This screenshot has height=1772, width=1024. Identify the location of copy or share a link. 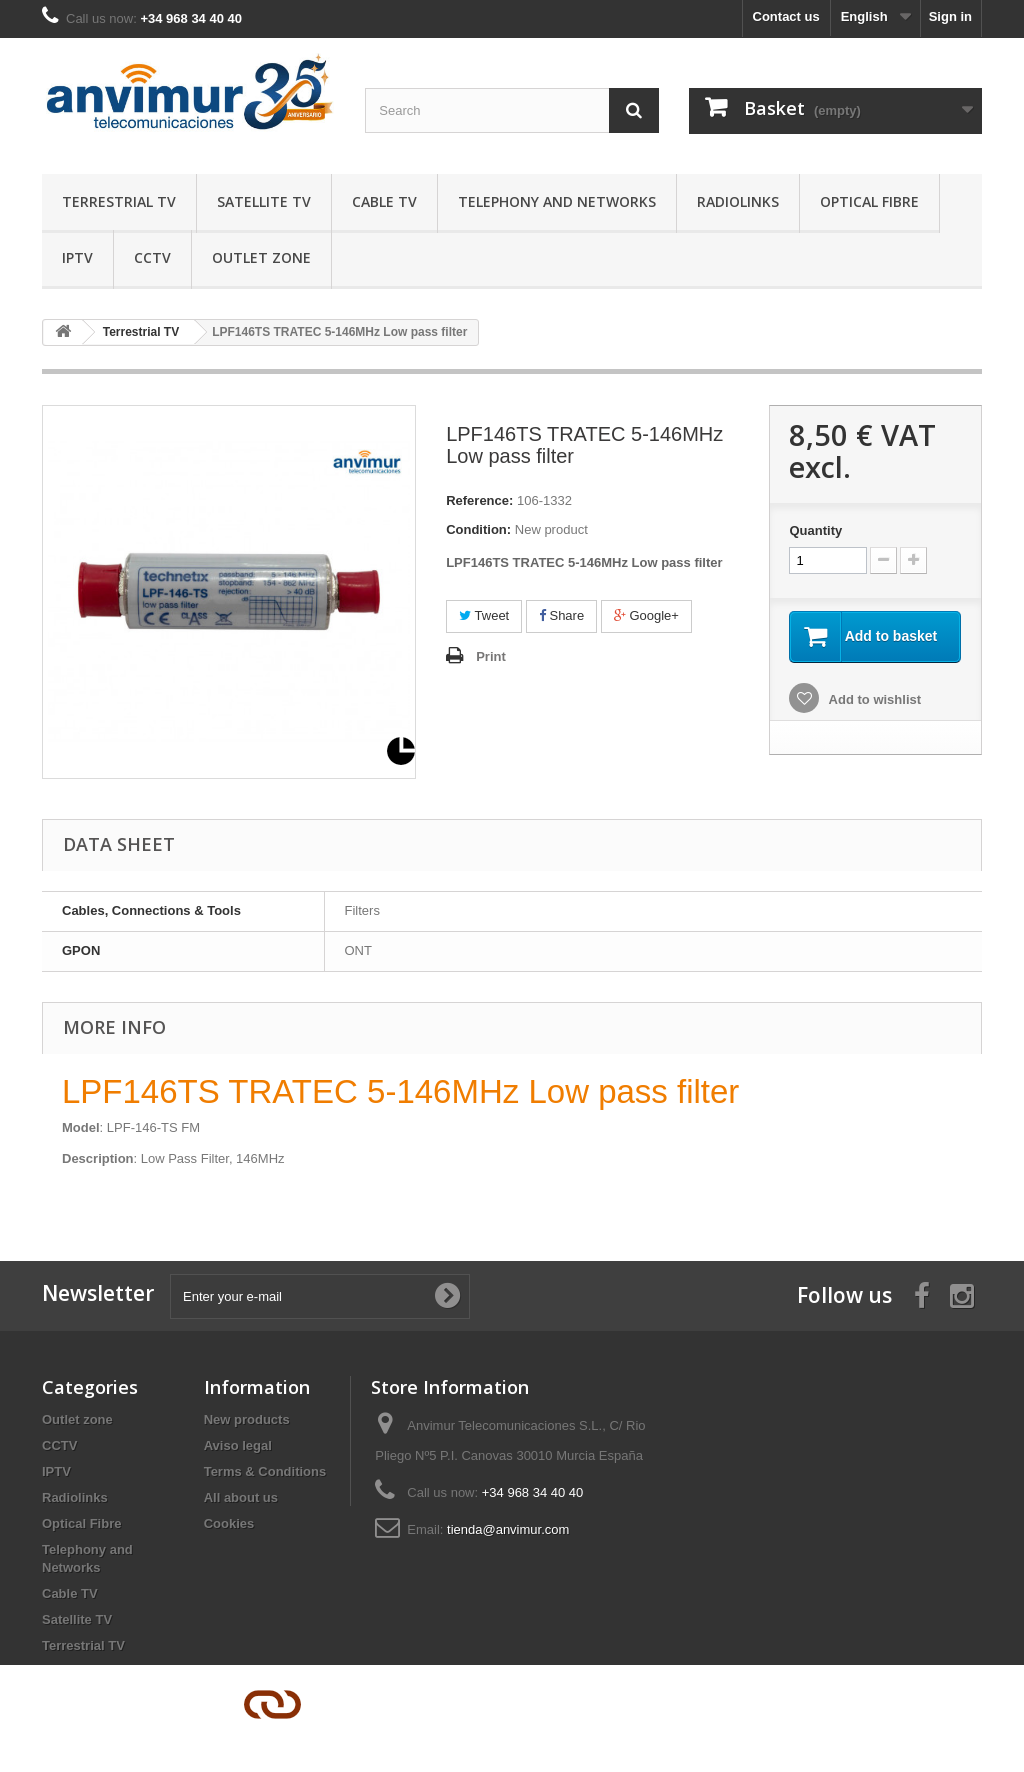
(272, 1704).